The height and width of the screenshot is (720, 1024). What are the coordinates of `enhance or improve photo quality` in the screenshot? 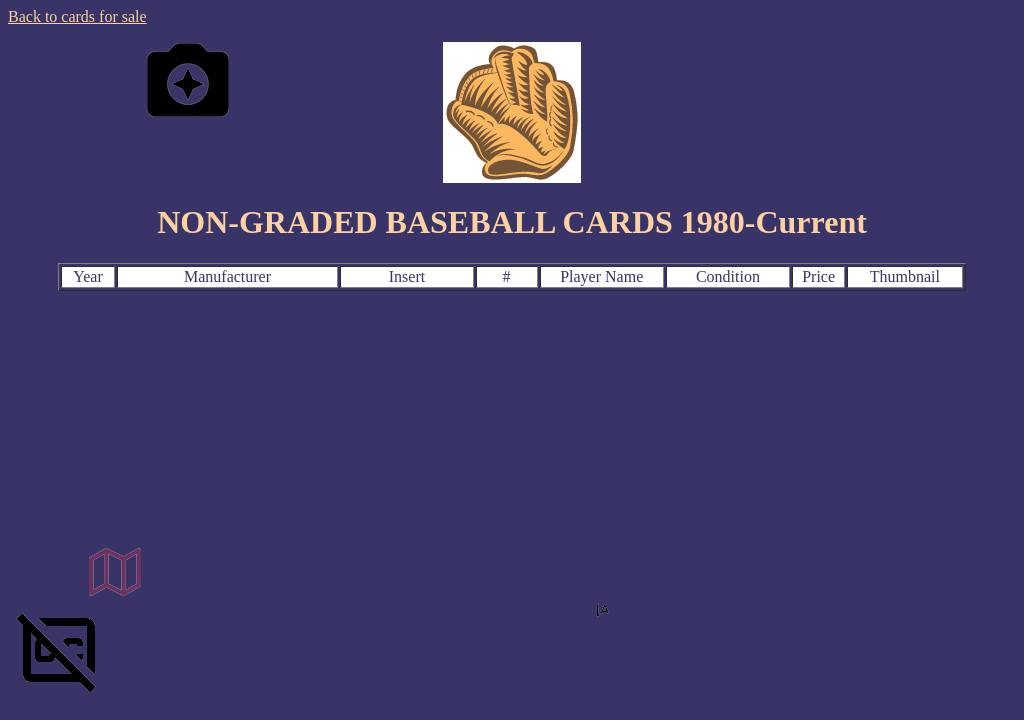 It's located at (188, 80).